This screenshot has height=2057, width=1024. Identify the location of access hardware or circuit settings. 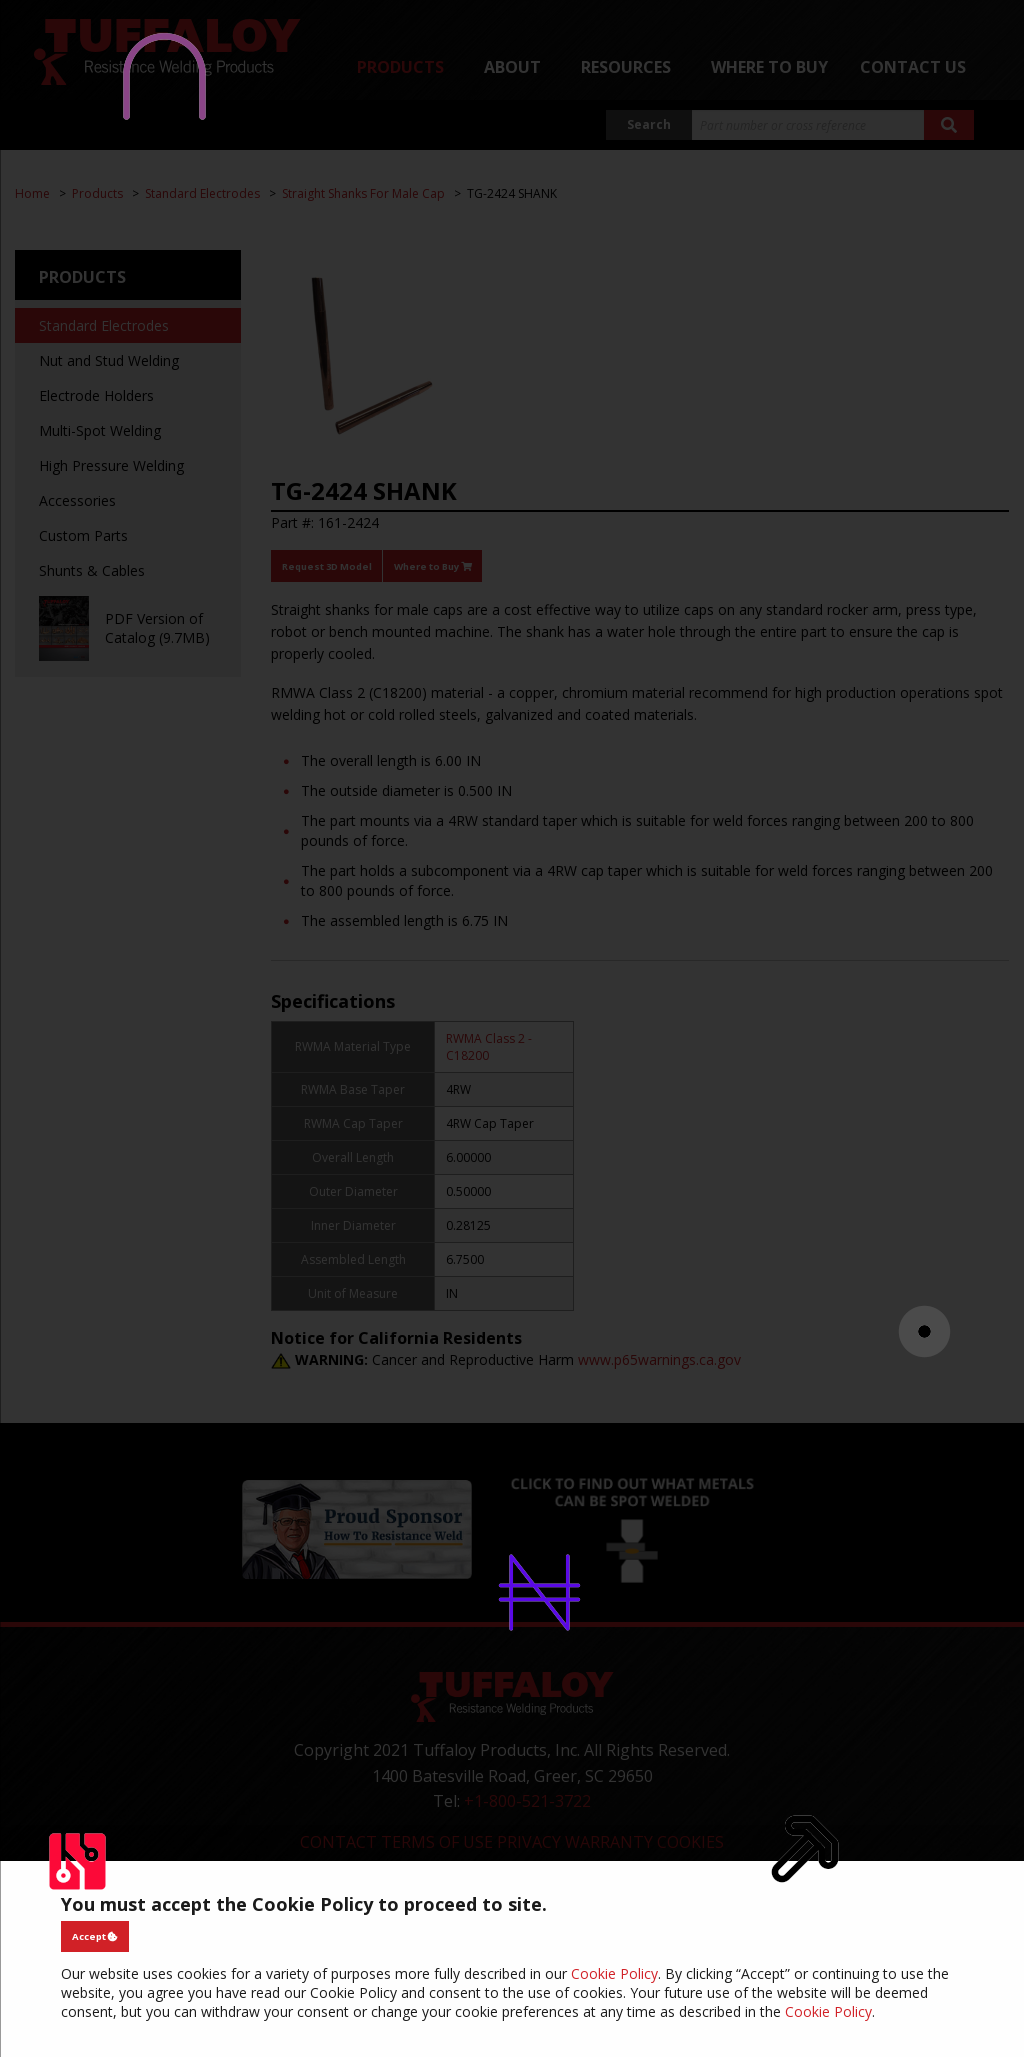
(77, 1861).